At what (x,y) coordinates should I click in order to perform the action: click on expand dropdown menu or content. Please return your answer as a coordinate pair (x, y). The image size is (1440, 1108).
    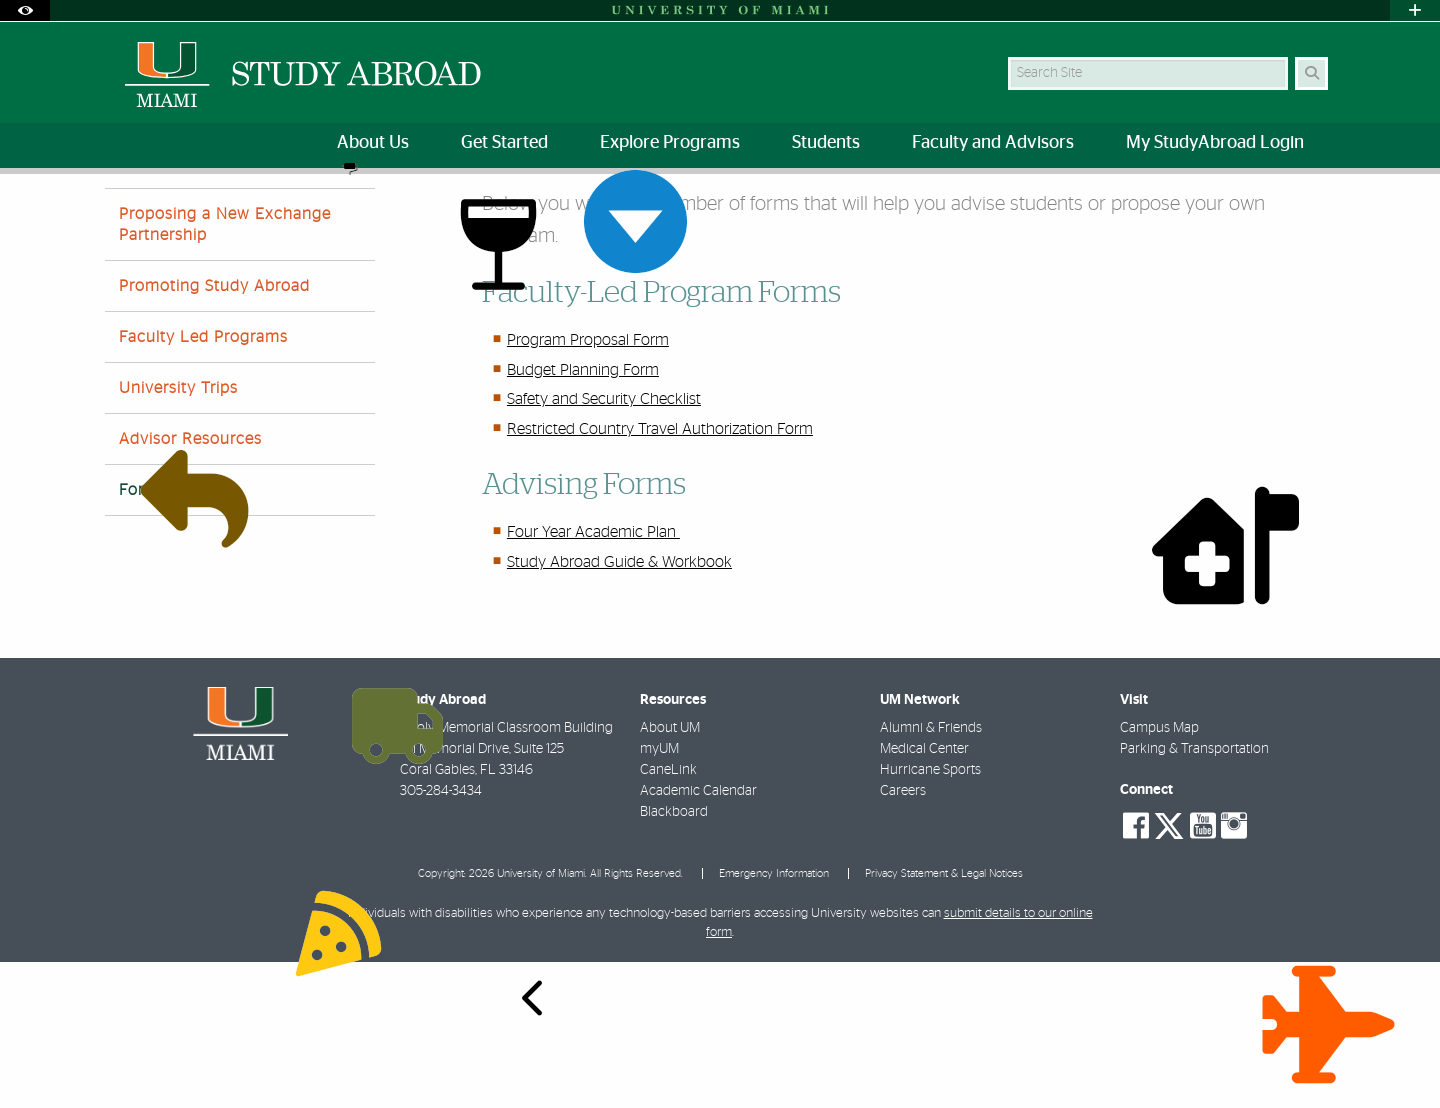
    Looking at the image, I should click on (635, 221).